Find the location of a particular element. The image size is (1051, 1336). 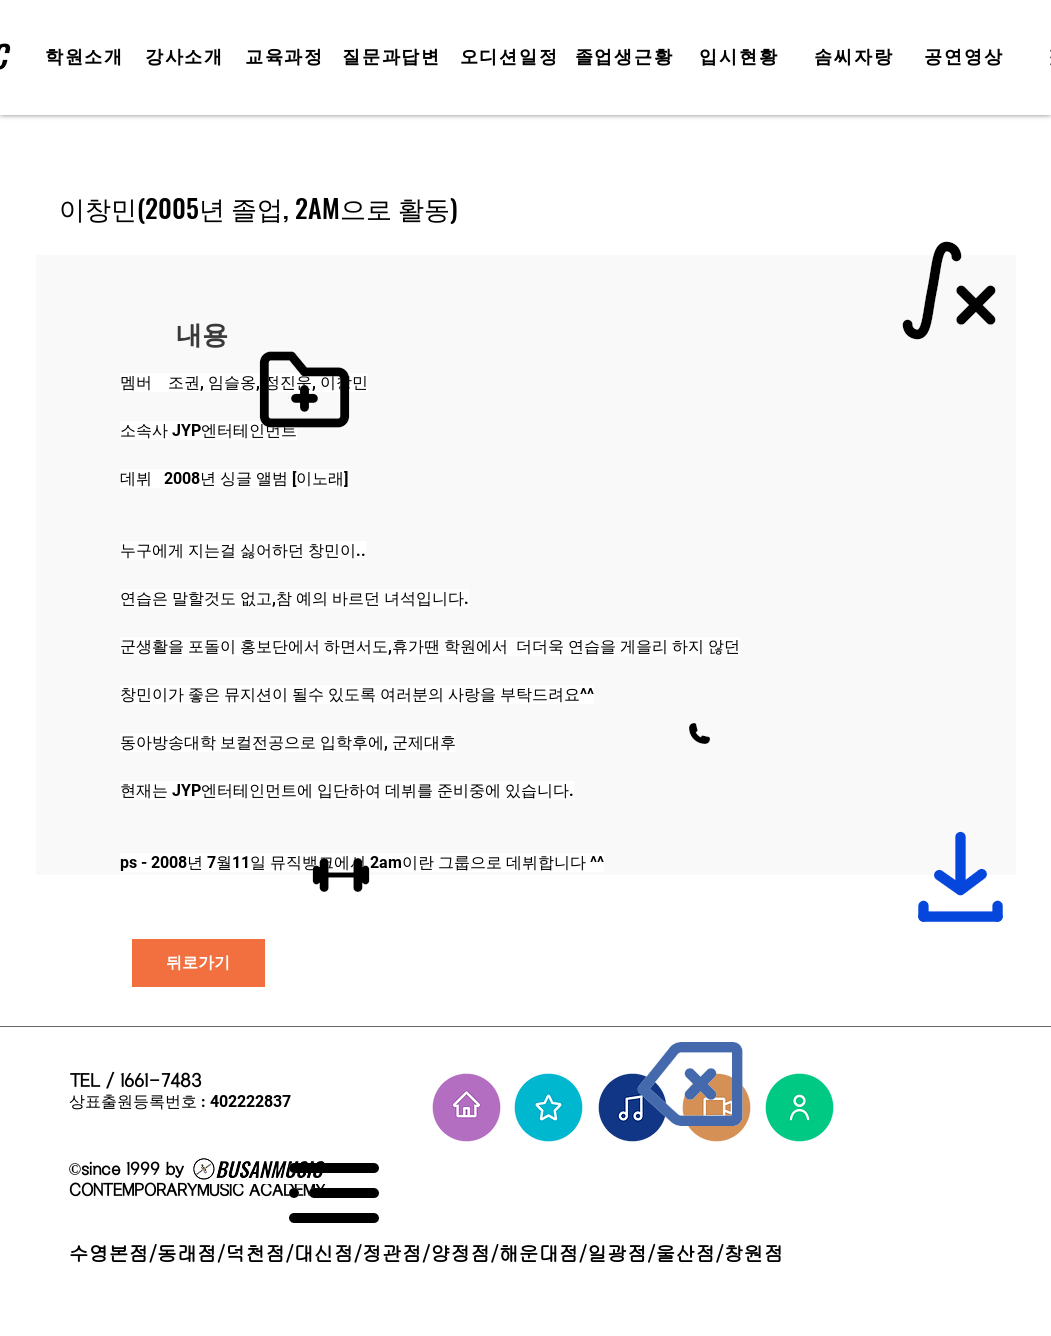

download a file or content is located at coordinates (960, 879).